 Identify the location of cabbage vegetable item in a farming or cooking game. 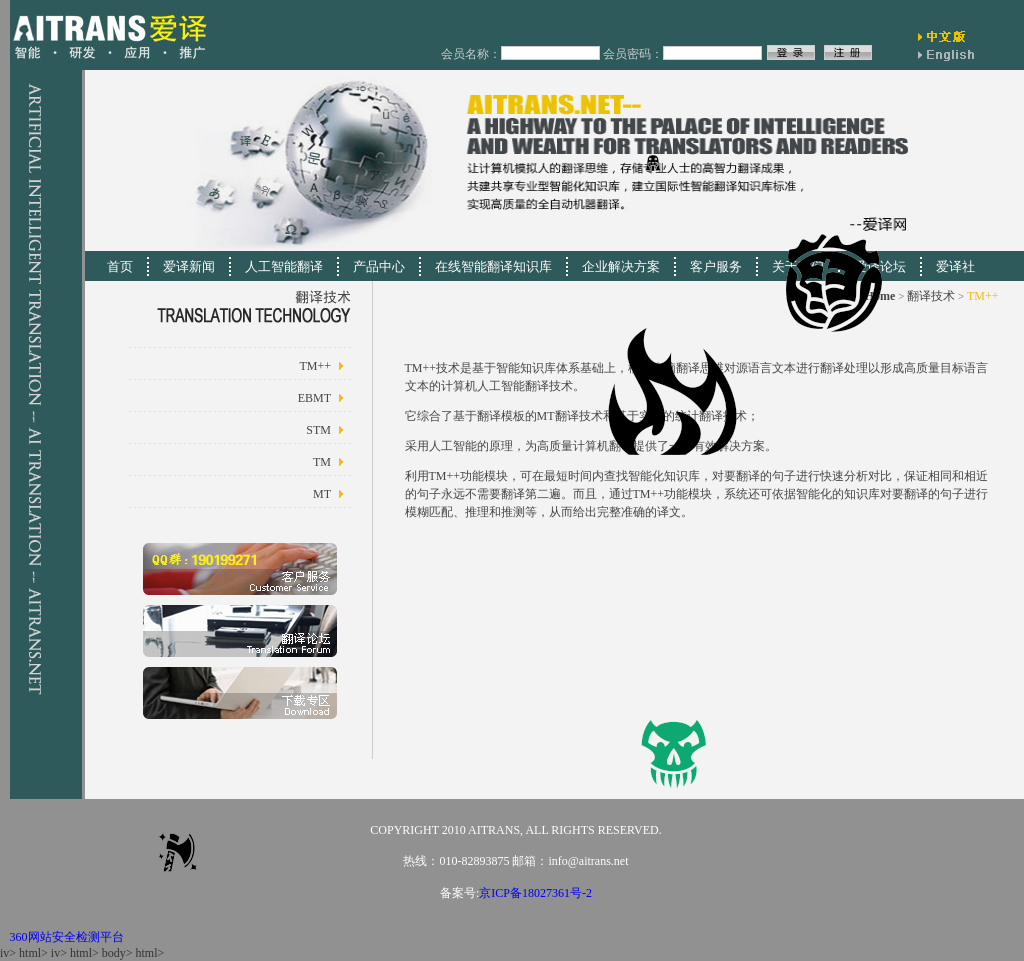
(834, 283).